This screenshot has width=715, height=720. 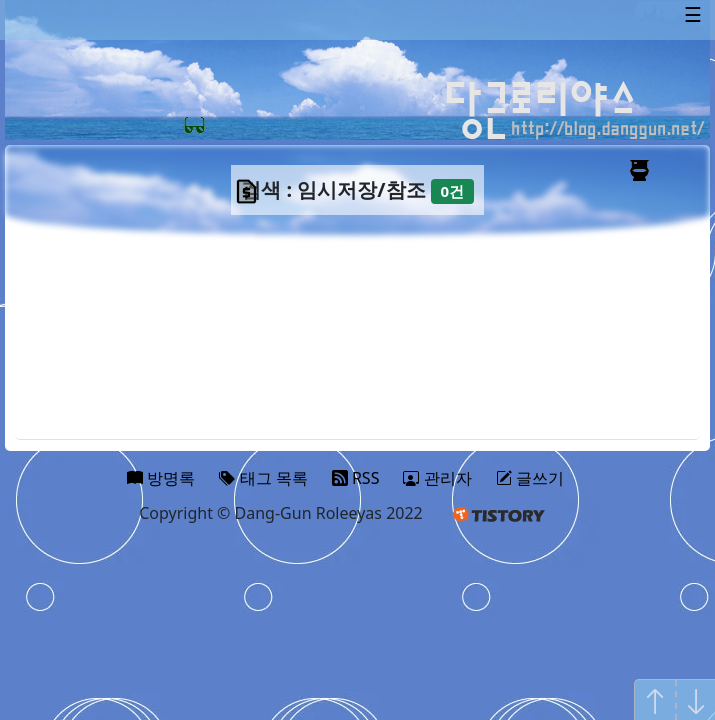 I want to click on toggle cool or casual mode, so click(x=194, y=125).